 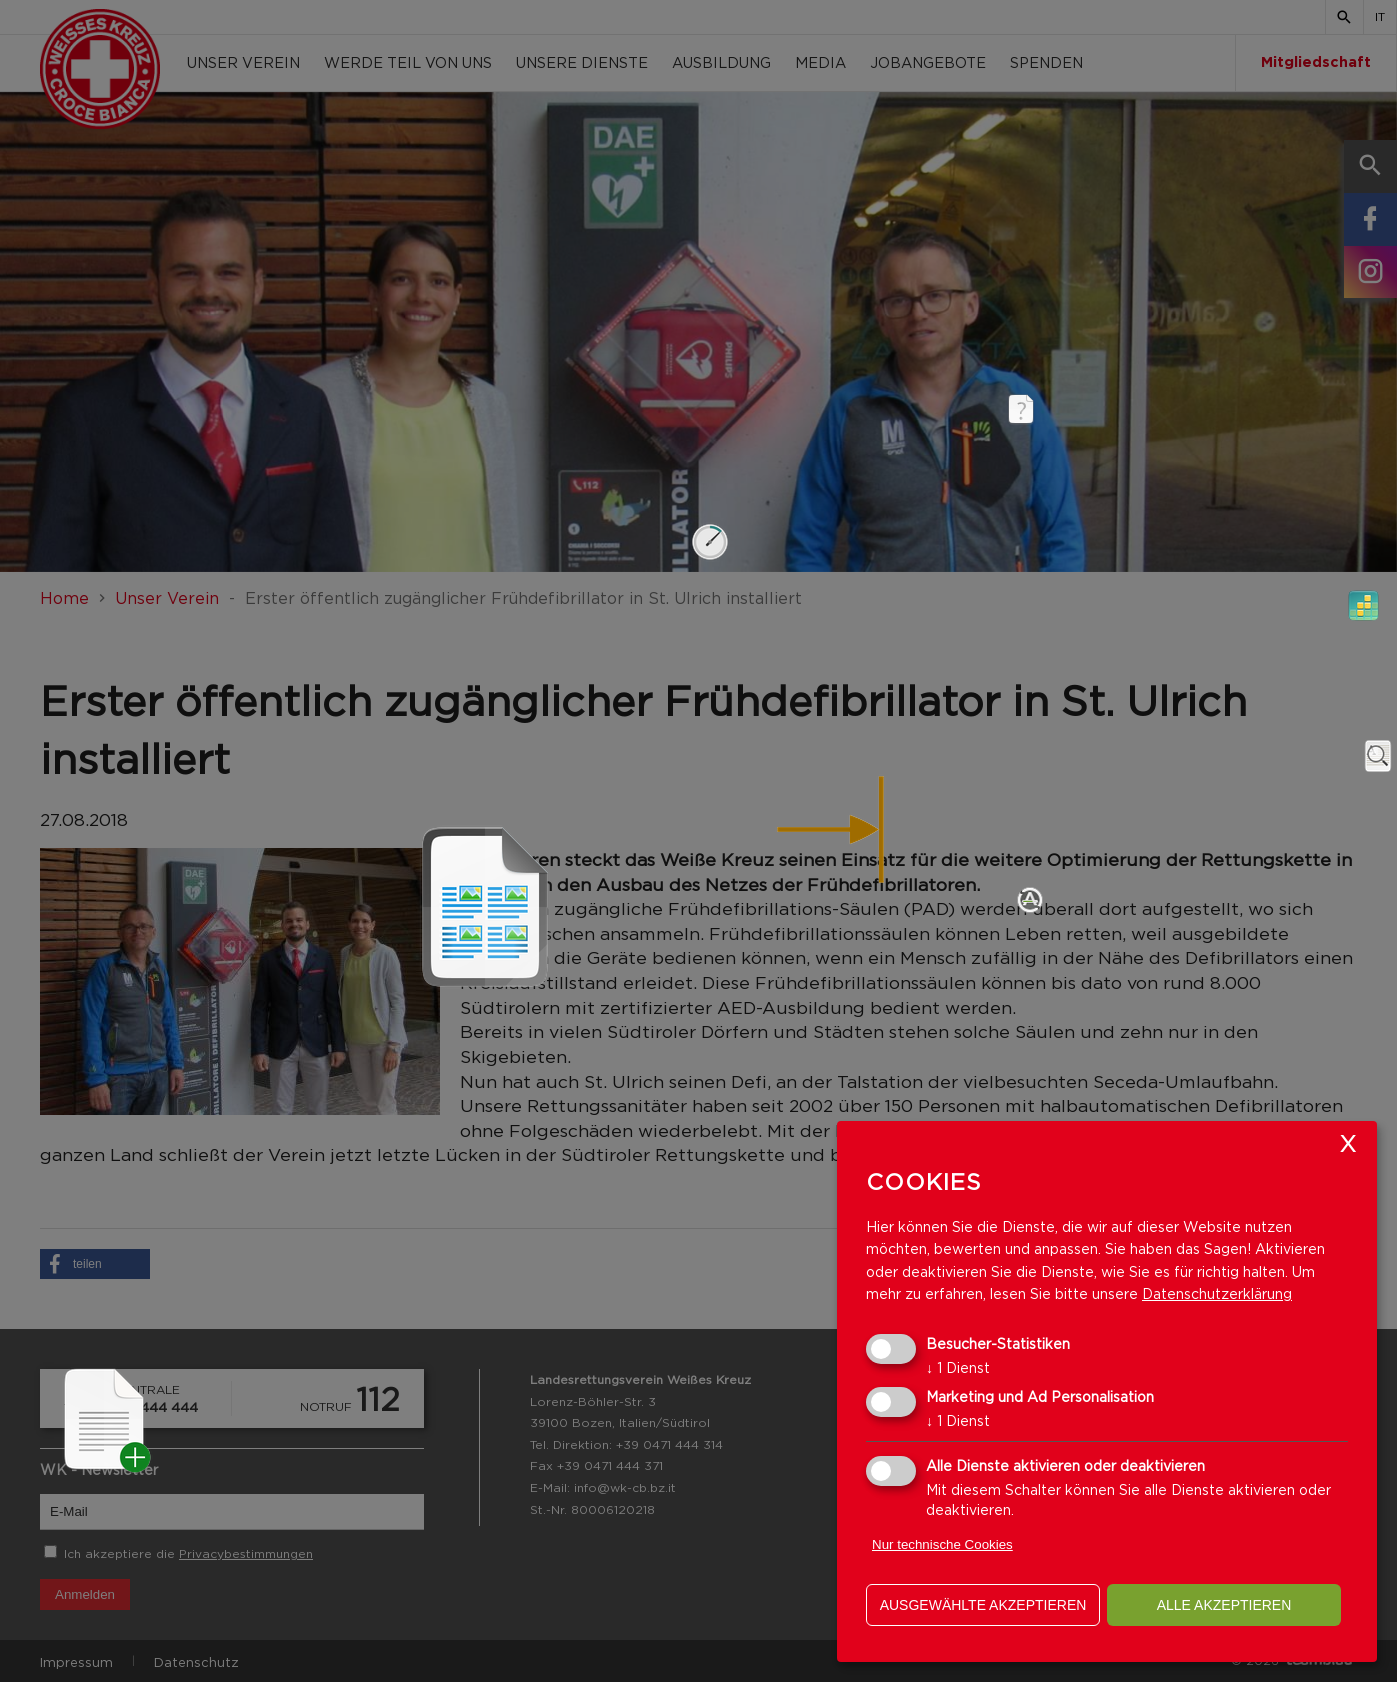 What do you see at coordinates (1363, 605) in the screenshot?
I see `launch quadrapassel tetris-style puzzle game` at bounding box center [1363, 605].